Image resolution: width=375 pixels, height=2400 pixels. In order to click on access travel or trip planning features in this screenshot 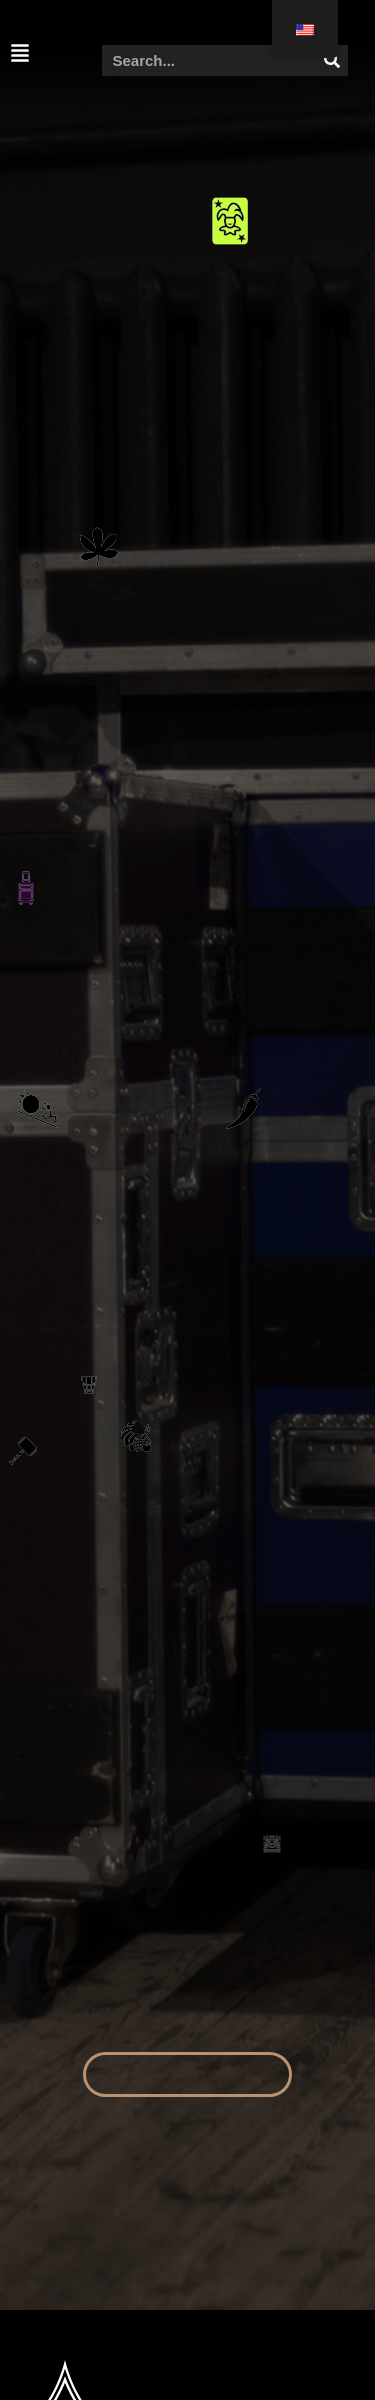, I will do `click(26, 888)`.